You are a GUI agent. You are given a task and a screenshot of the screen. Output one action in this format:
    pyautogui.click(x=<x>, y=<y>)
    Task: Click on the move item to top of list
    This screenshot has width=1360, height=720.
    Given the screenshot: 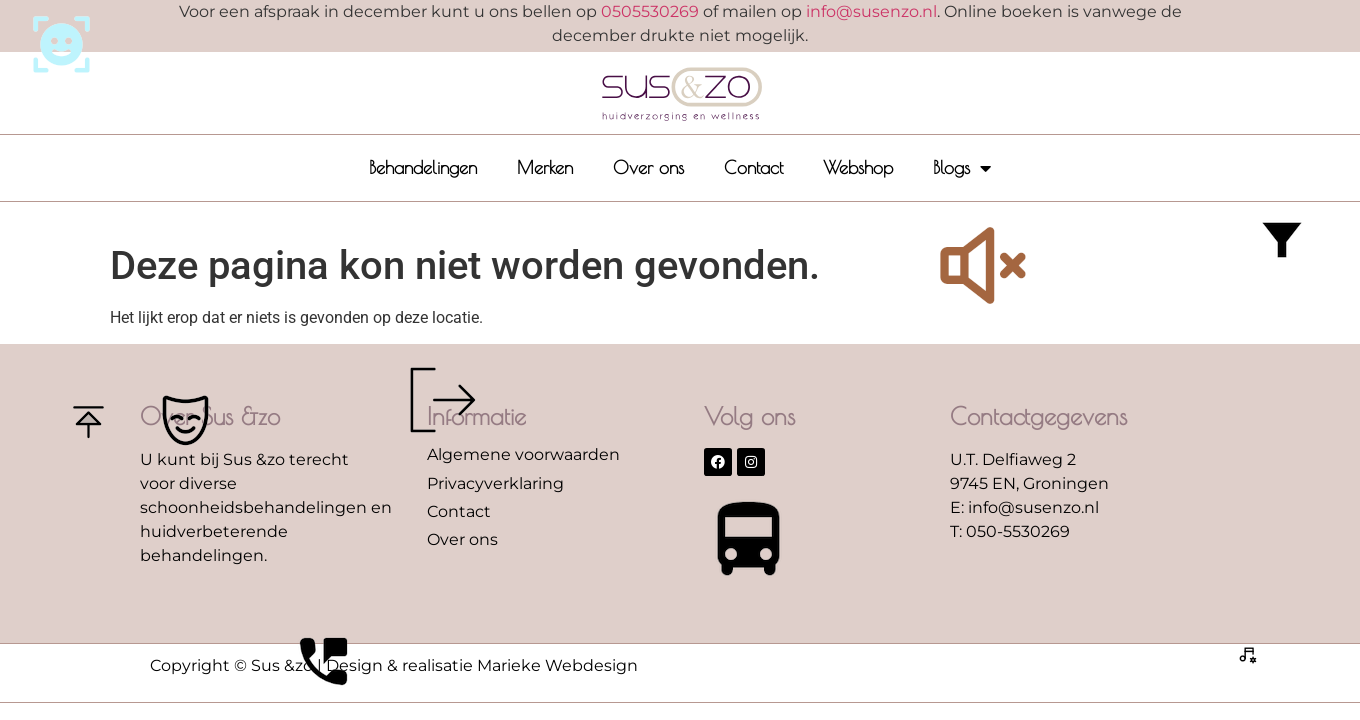 What is the action you would take?
    pyautogui.click(x=88, y=421)
    